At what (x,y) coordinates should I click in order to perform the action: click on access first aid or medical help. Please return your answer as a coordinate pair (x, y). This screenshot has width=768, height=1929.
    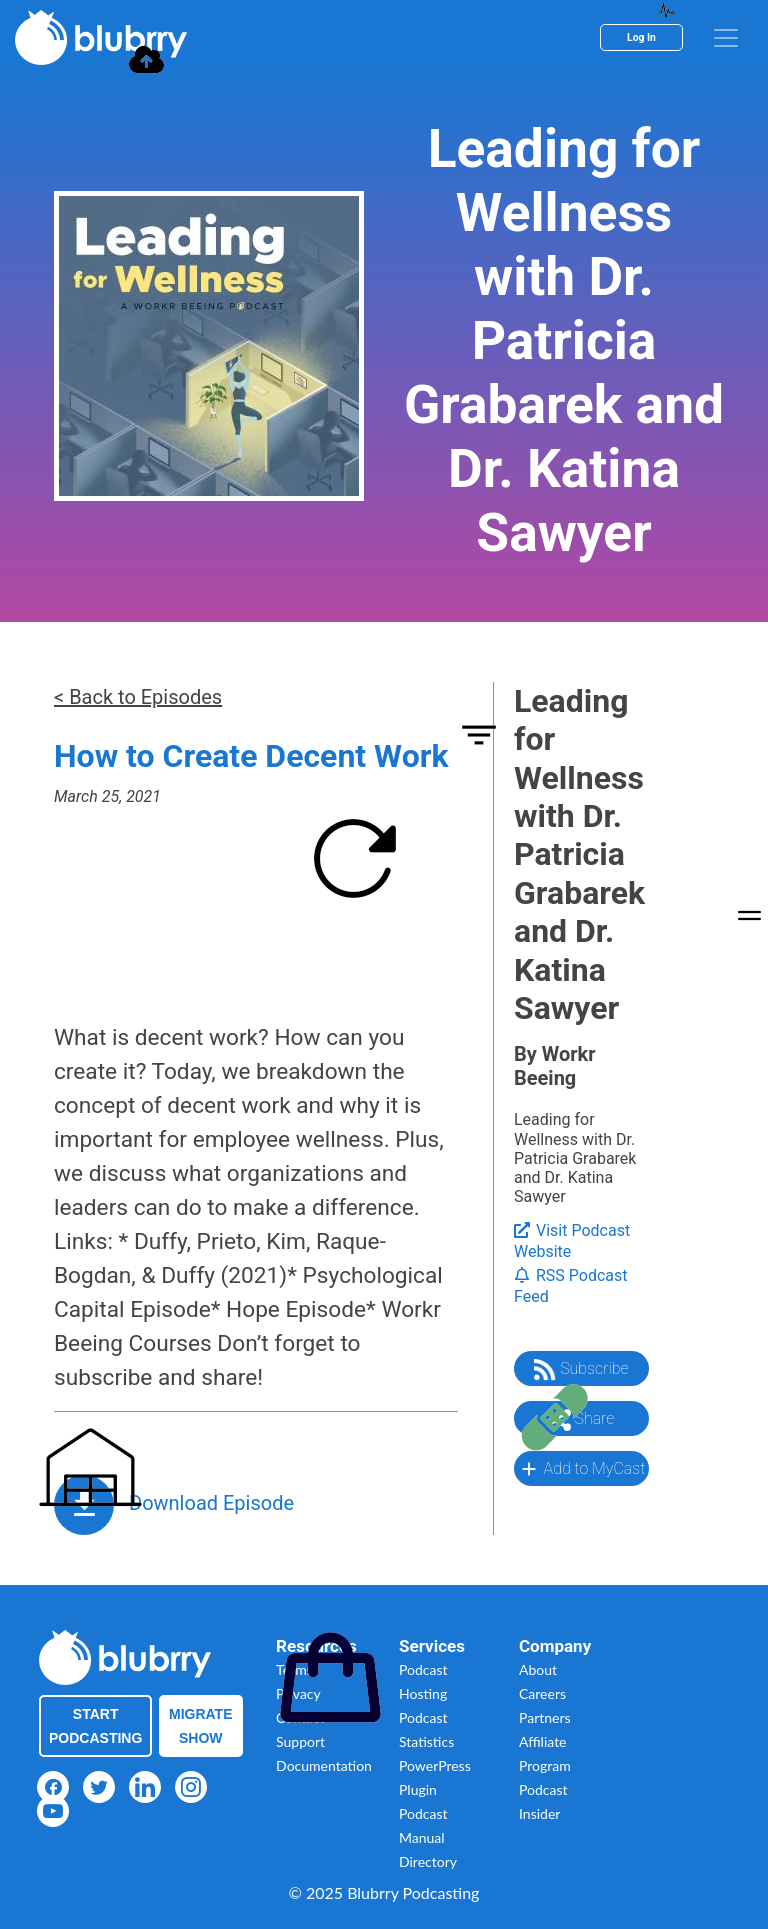
    Looking at the image, I should click on (554, 1417).